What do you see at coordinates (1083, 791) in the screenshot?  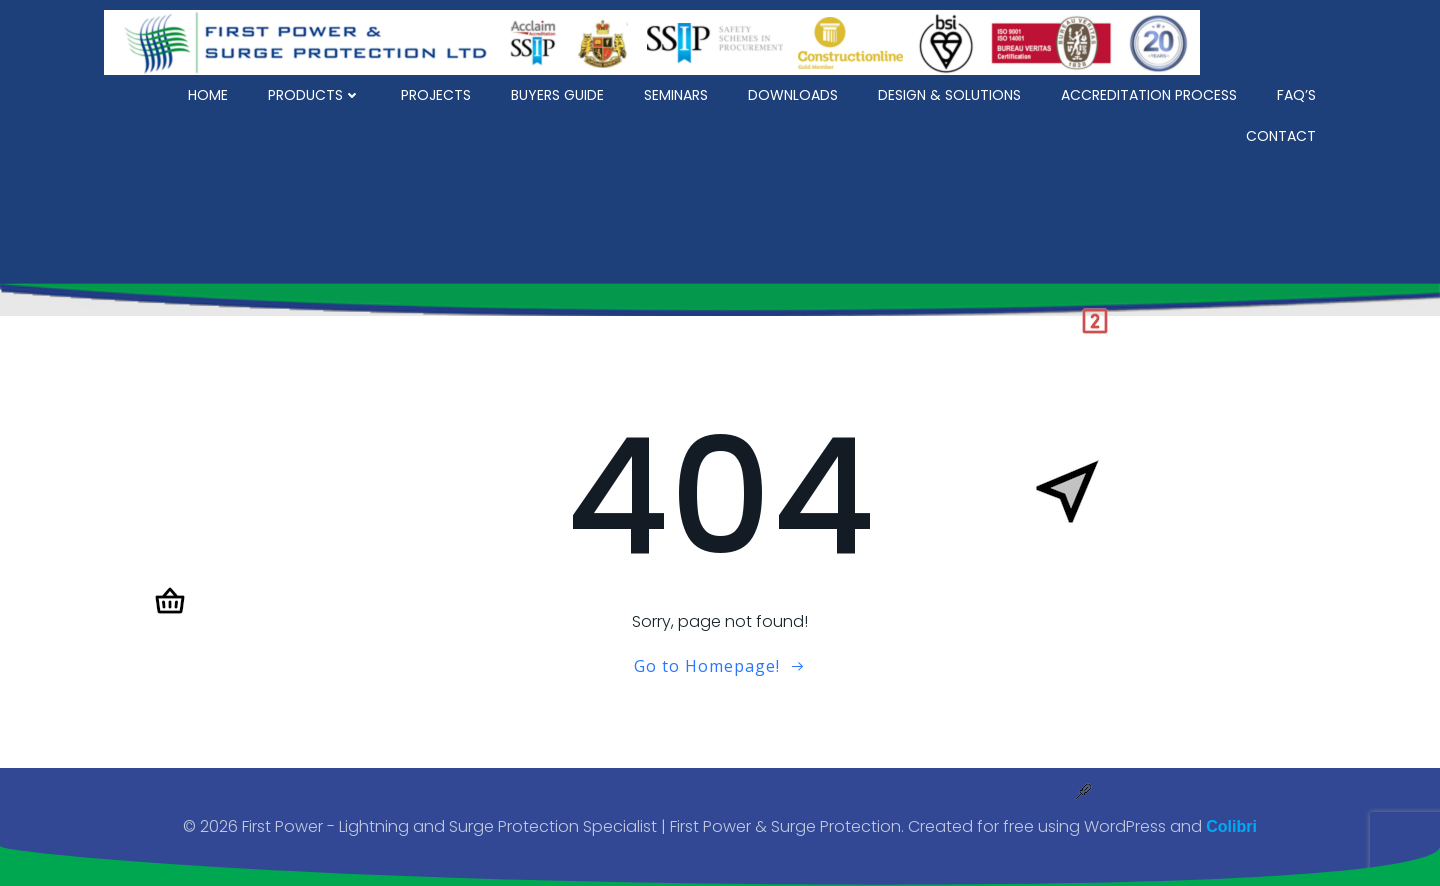 I see `access settings or configuration options` at bounding box center [1083, 791].